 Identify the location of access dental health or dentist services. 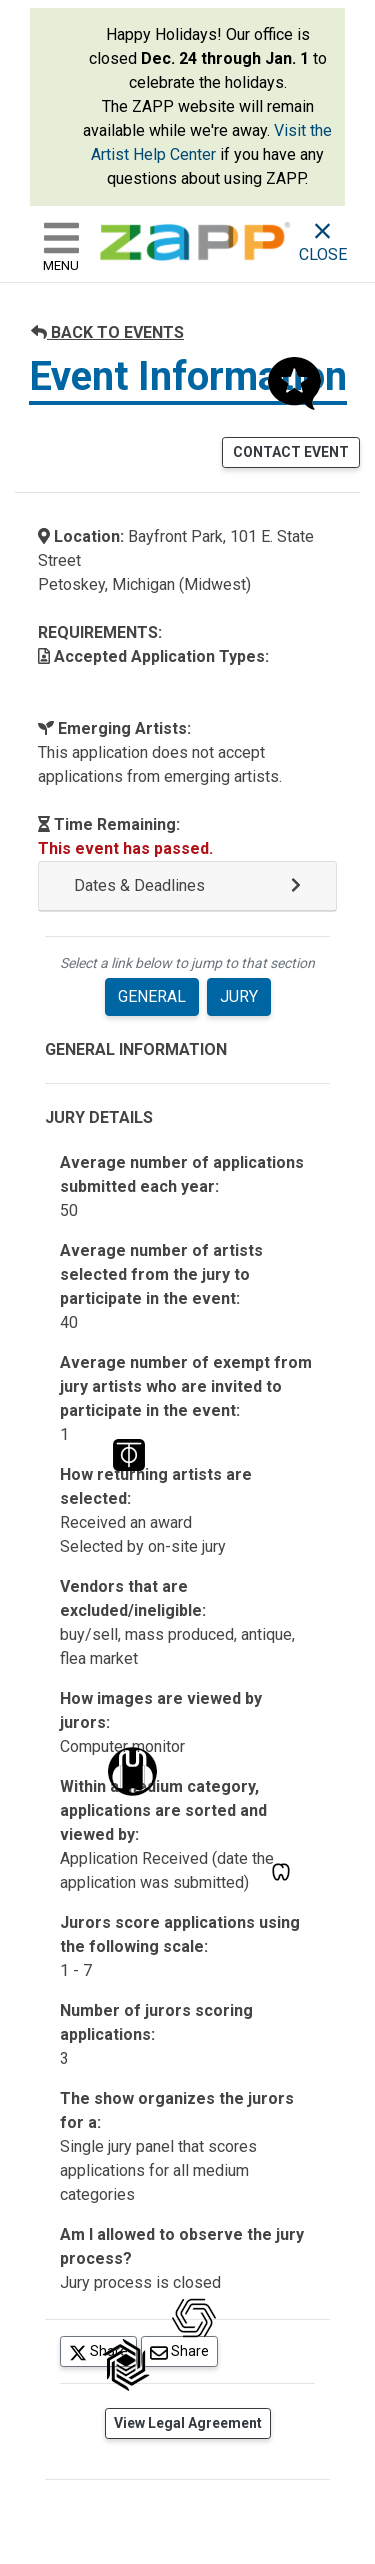
(281, 1872).